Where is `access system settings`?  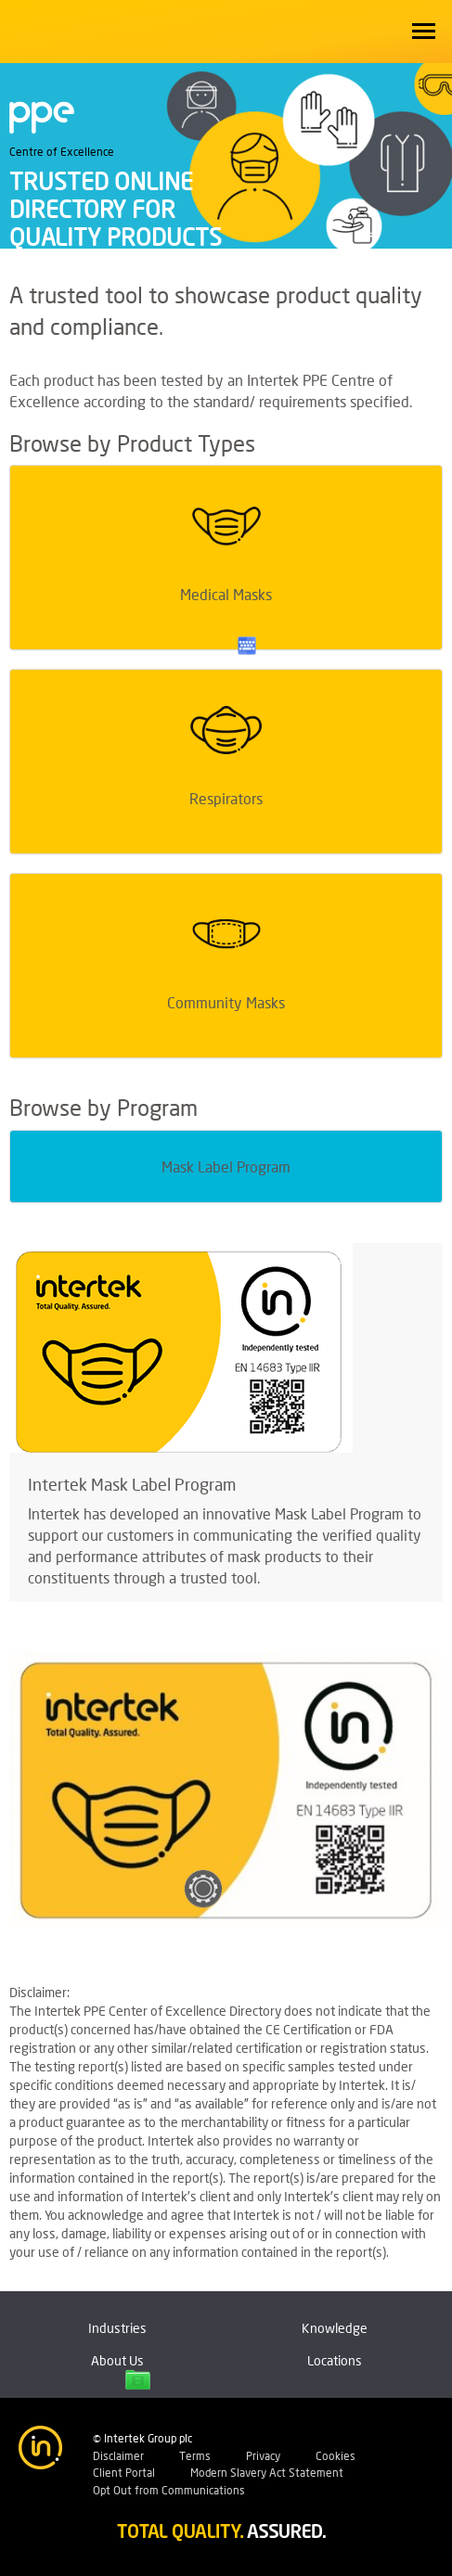
access system settings is located at coordinates (203, 1889).